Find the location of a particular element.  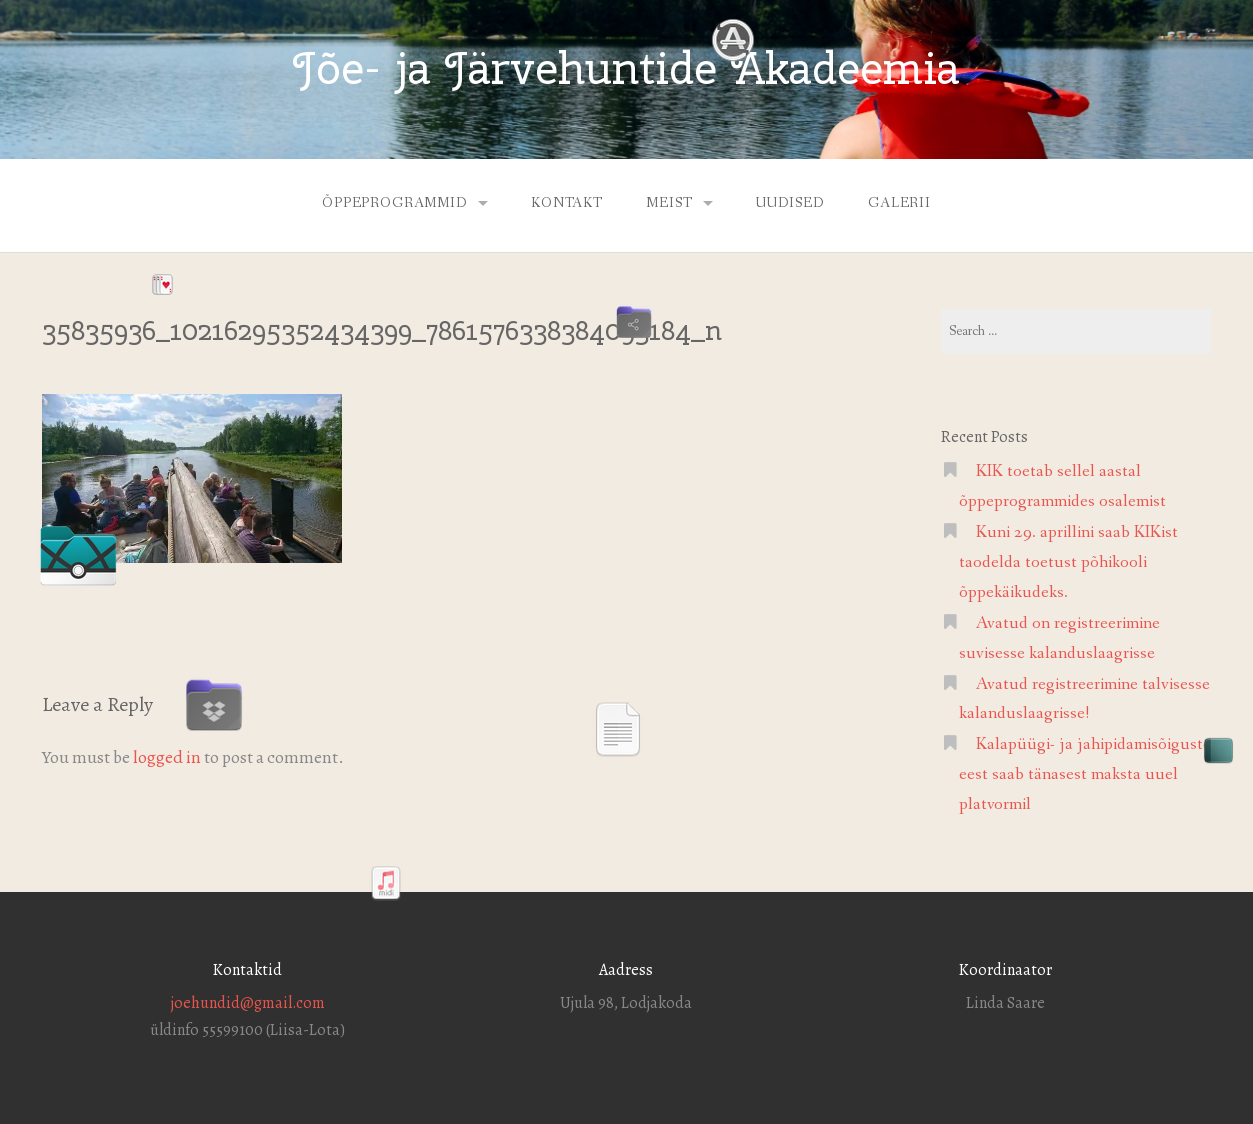

open solitaire card game is located at coordinates (162, 284).